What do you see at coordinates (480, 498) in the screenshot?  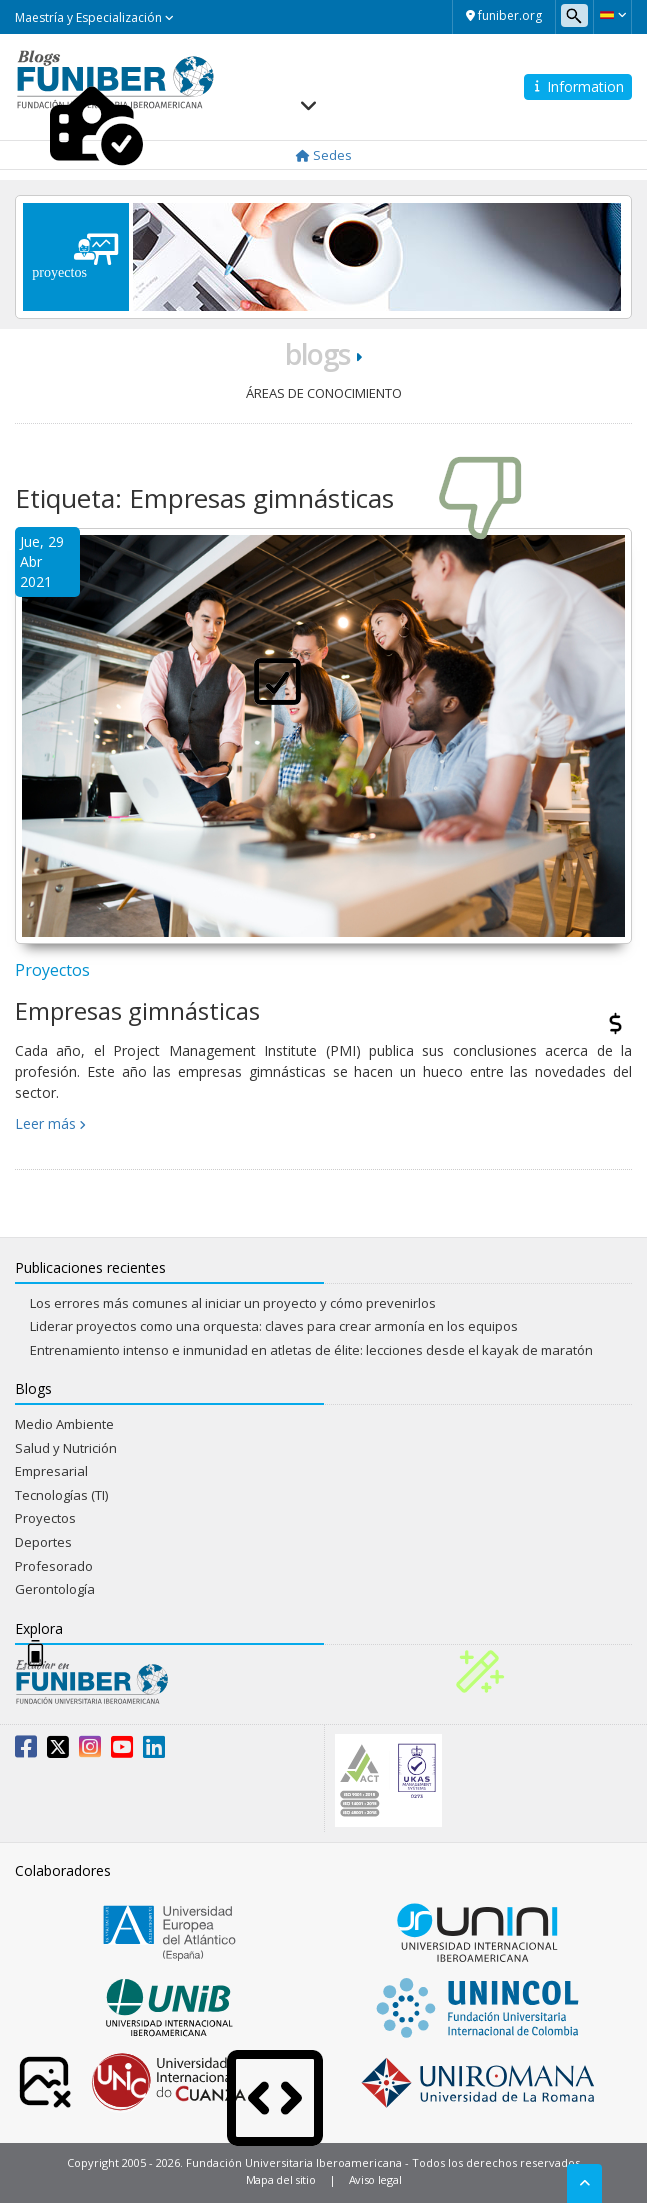 I see `dislike or downvote content` at bounding box center [480, 498].